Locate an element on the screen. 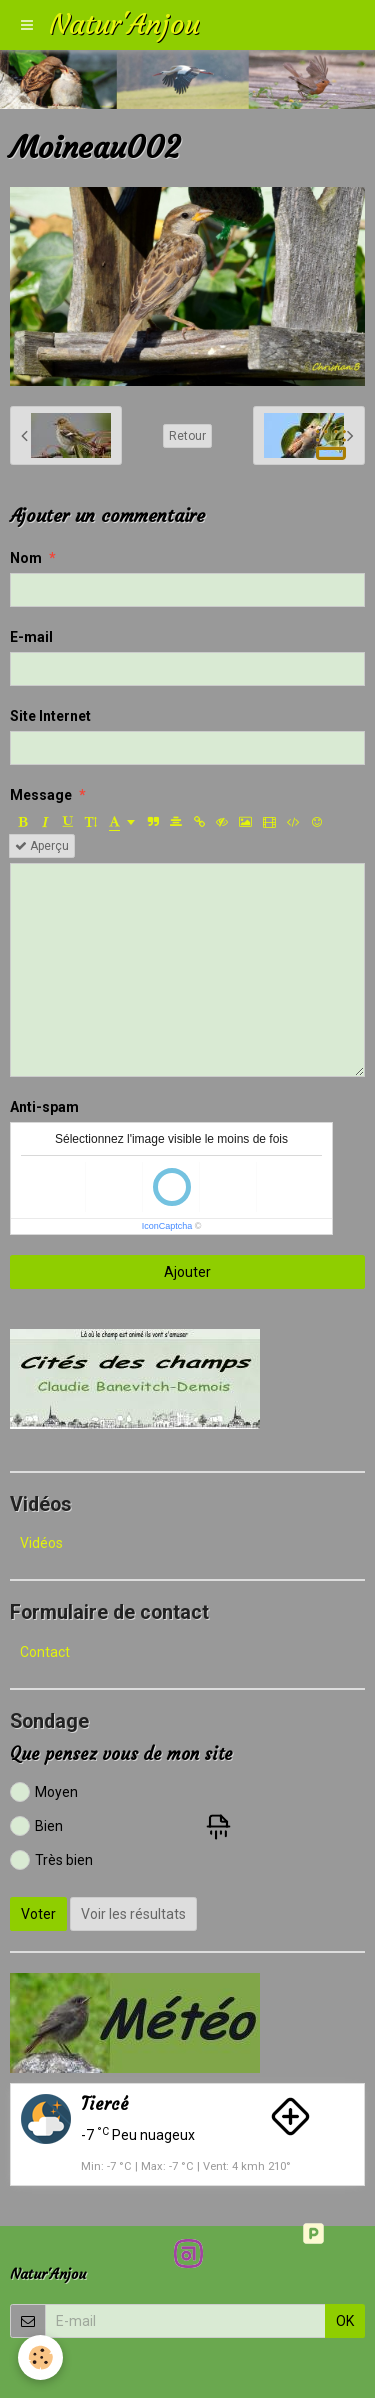 The height and width of the screenshot is (2398, 375). abstract design platform logo is located at coordinates (188, 2253).